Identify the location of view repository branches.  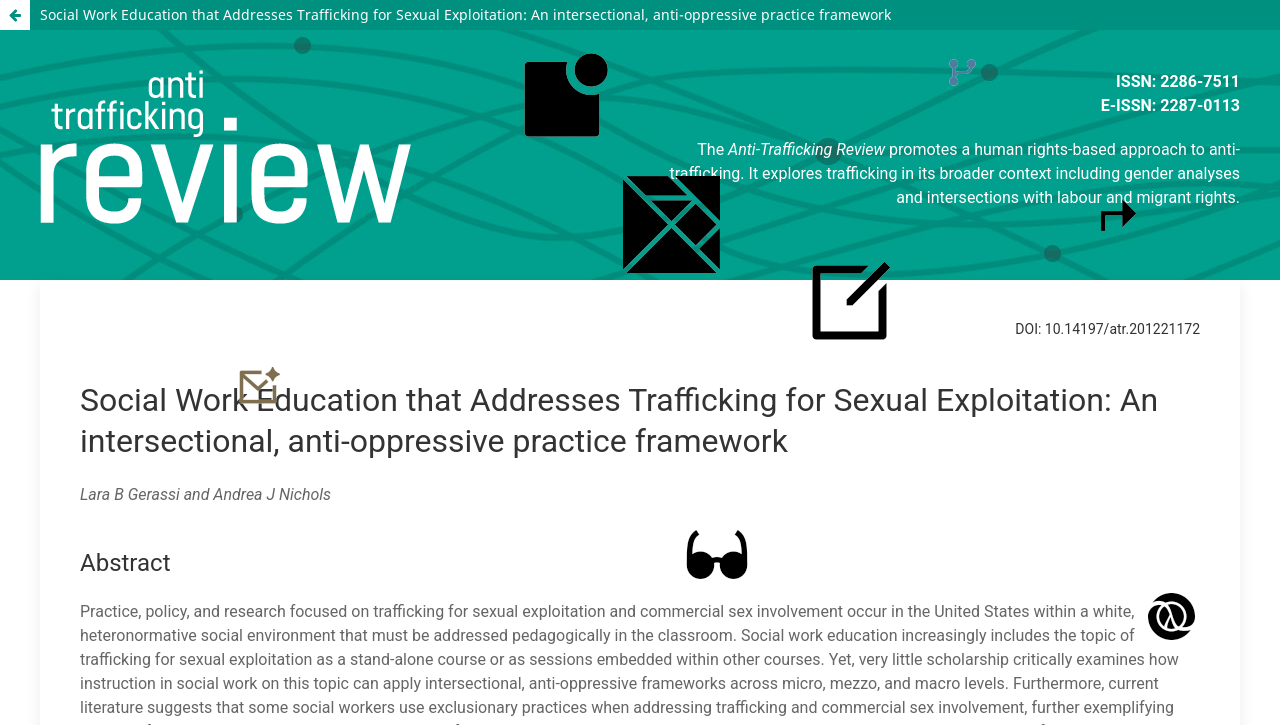
(962, 72).